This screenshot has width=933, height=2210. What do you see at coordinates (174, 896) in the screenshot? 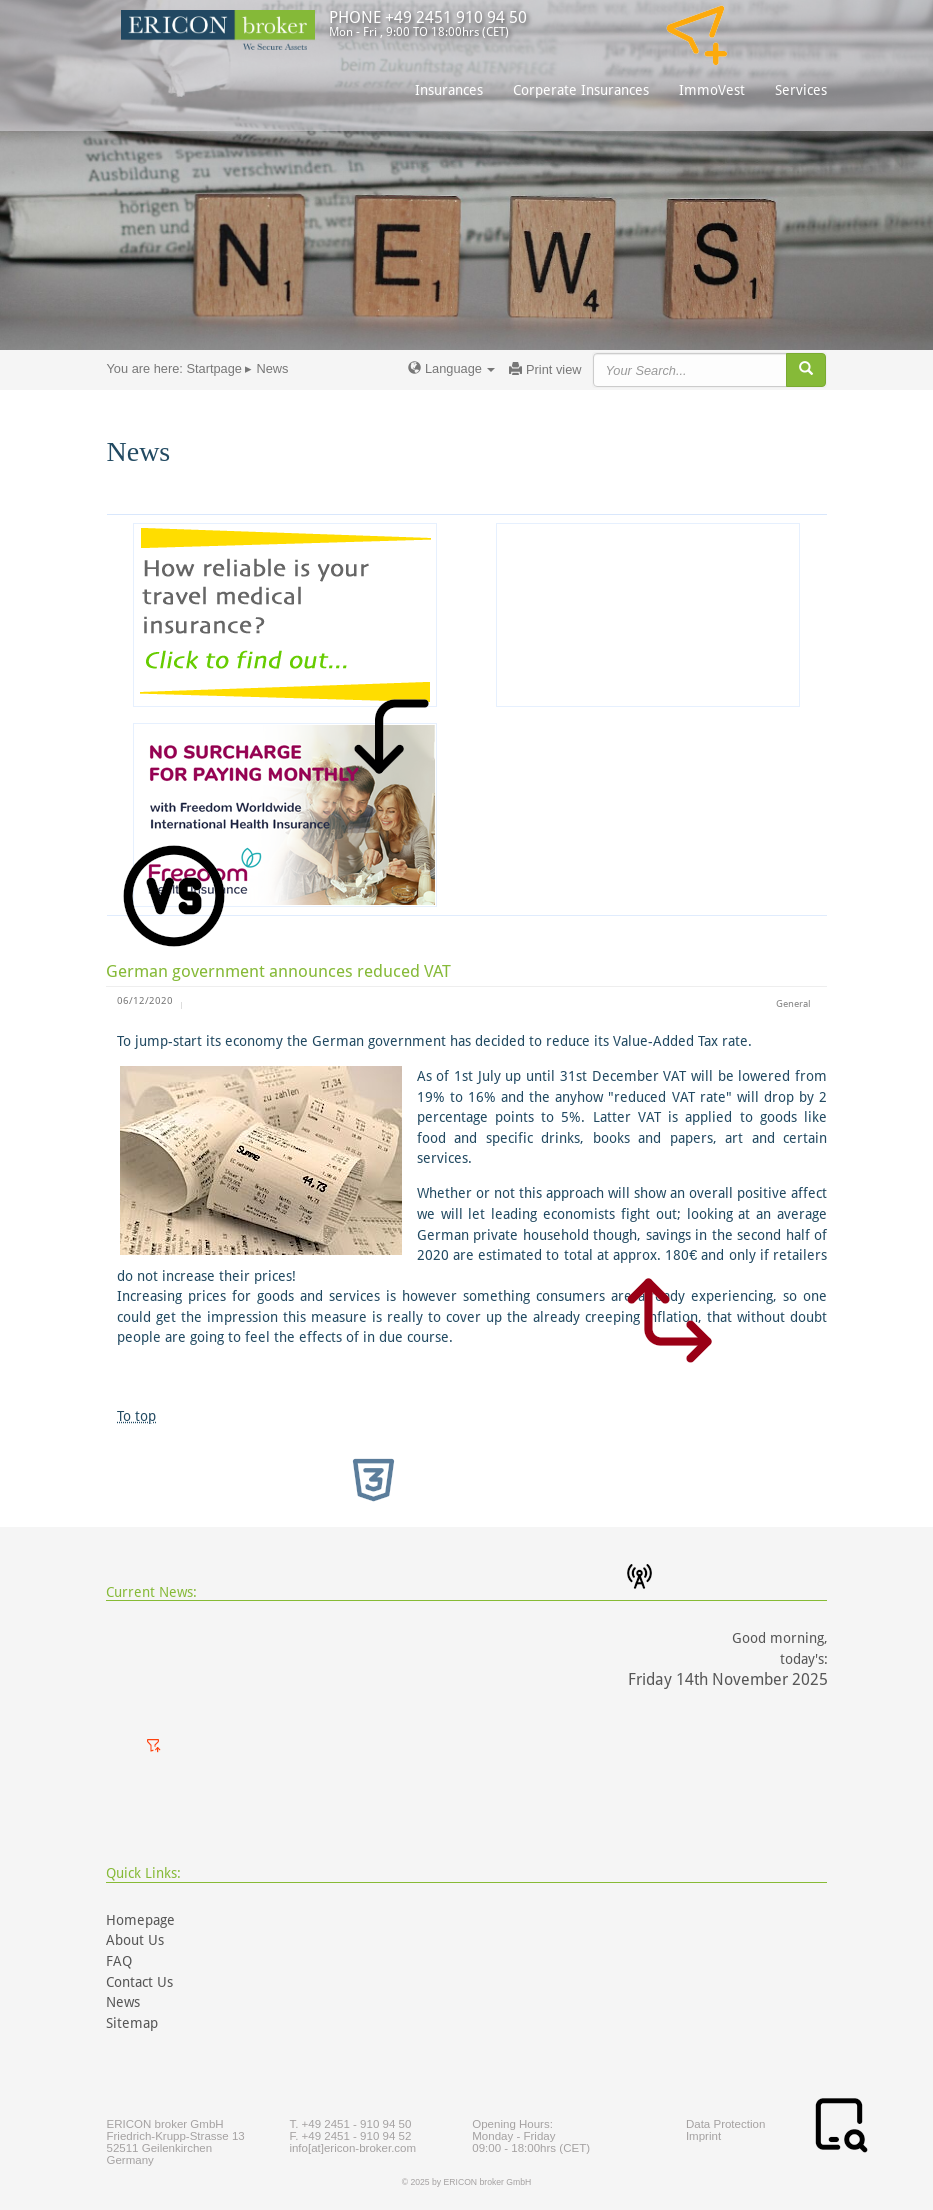
I see `indicates a versus or comparison mode` at bounding box center [174, 896].